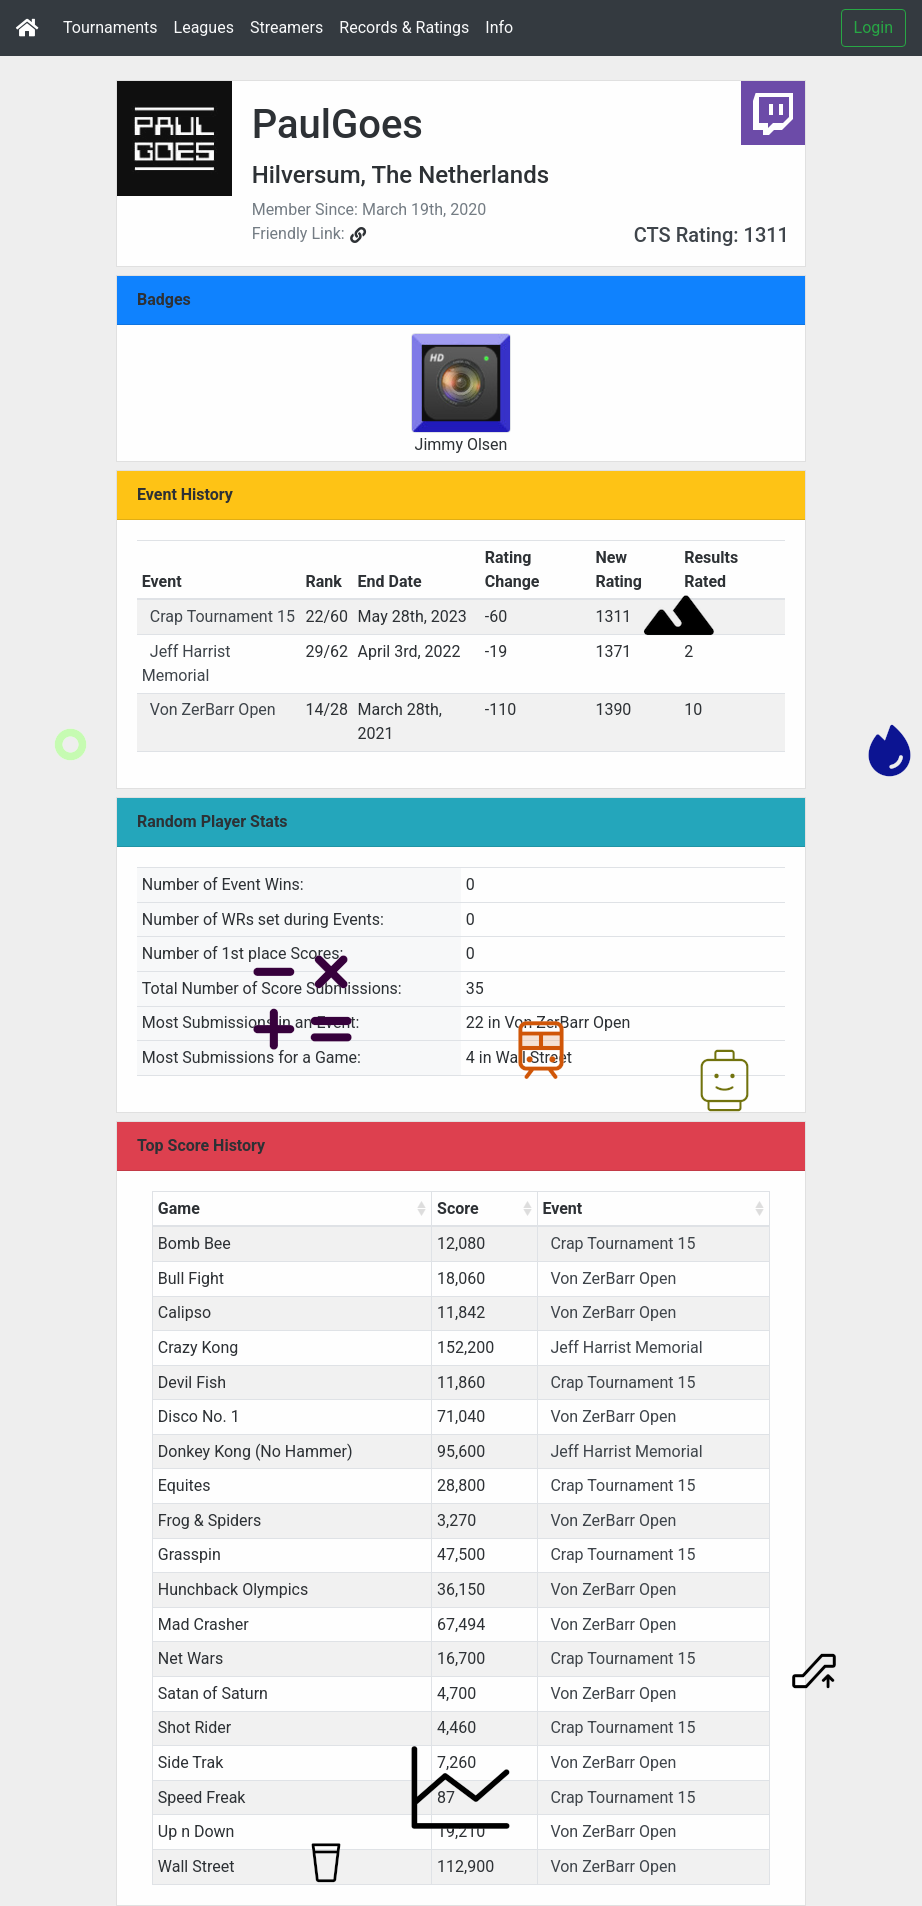  Describe the element at coordinates (326, 1862) in the screenshot. I see `view nearby bars or pubs` at that location.